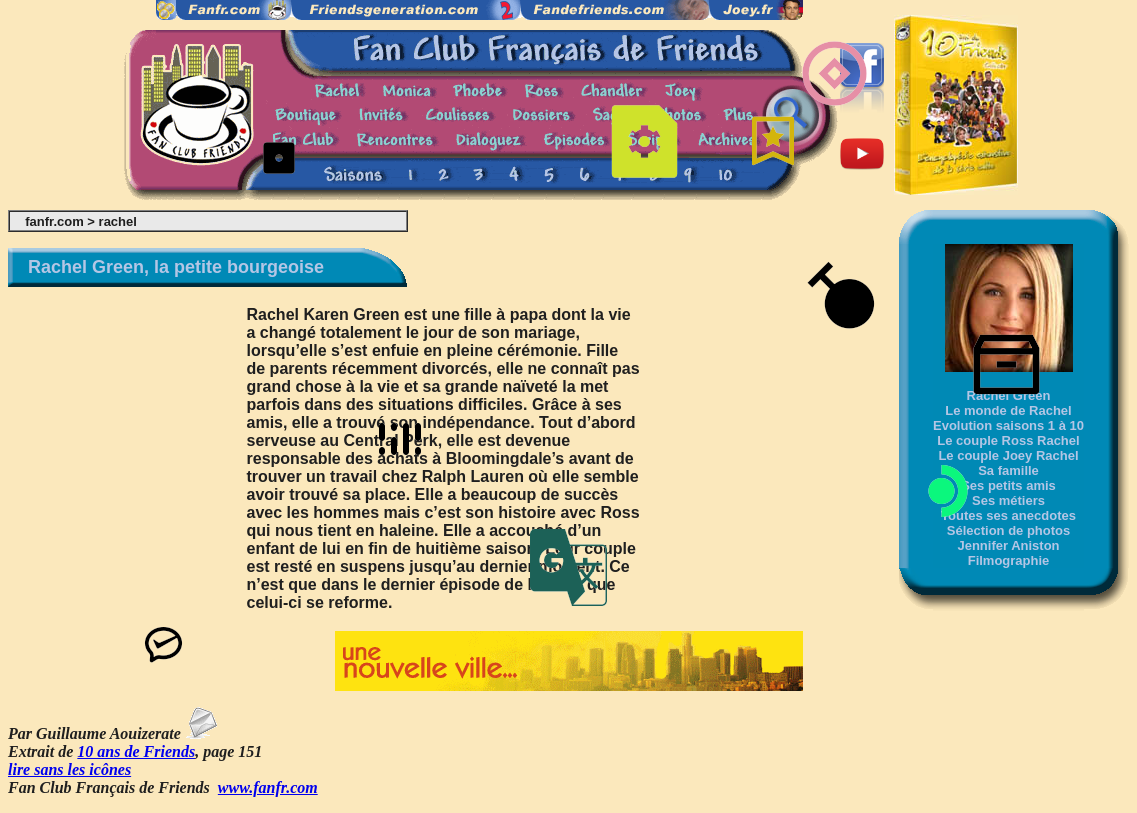 The height and width of the screenshot is (813, 1137). I want to click on open google translate, so click(568, 567).